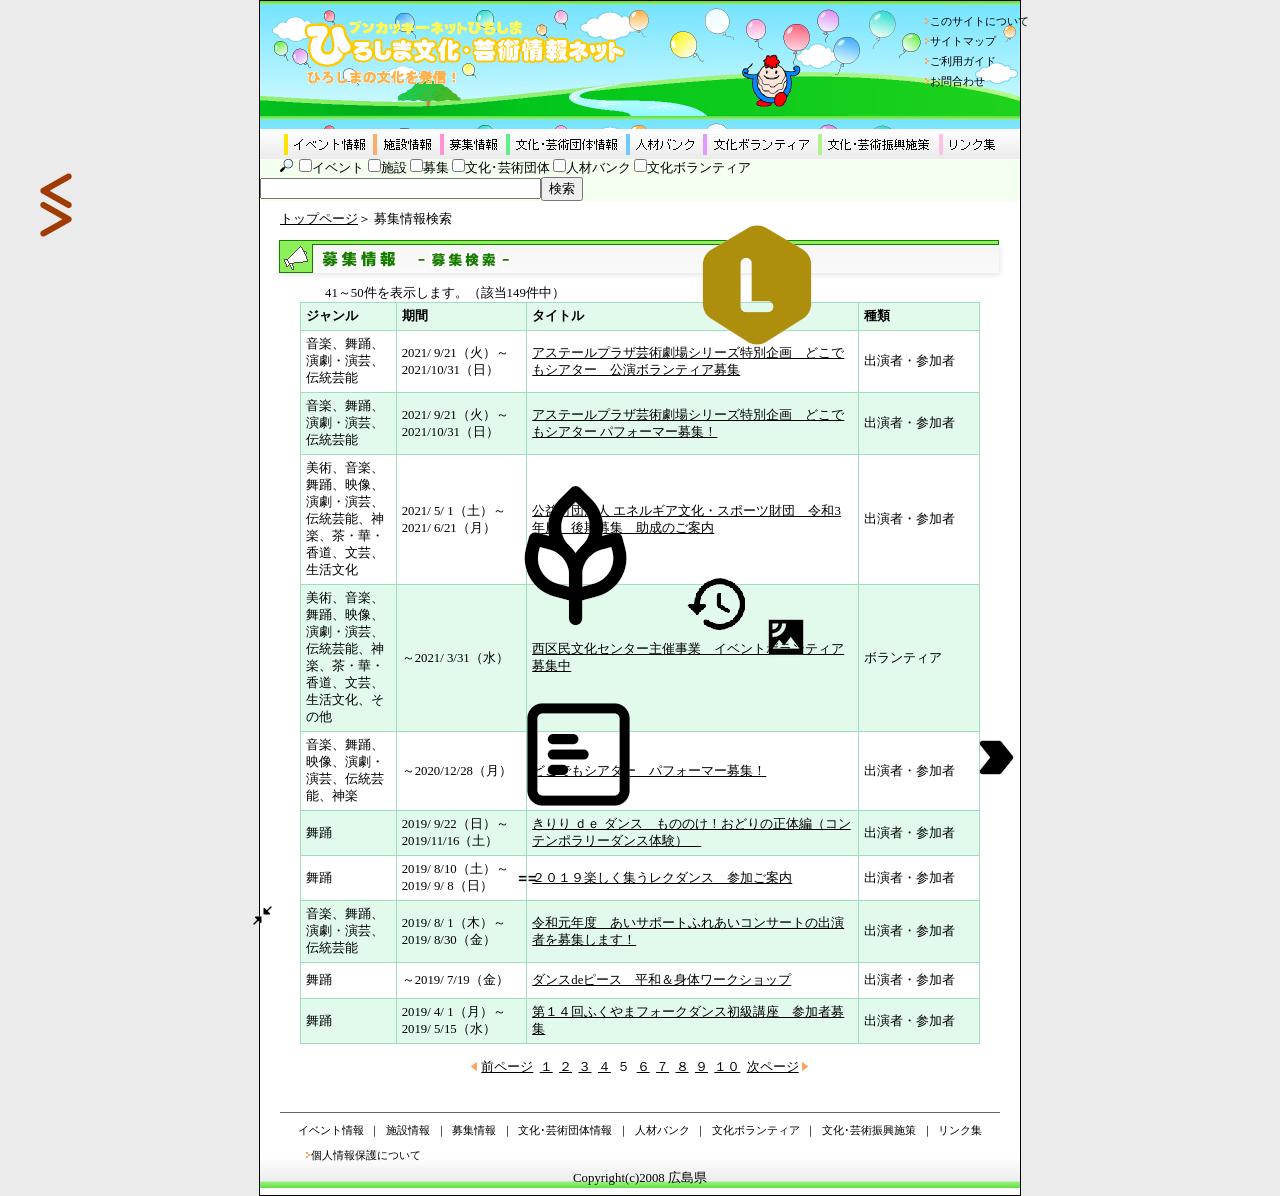 Image resolution: width=1280 pixels, height=1196 pixels. Describe the element at coordinates (996, 757) in the screenshot. I see `navigate to the next item or step` at that location.